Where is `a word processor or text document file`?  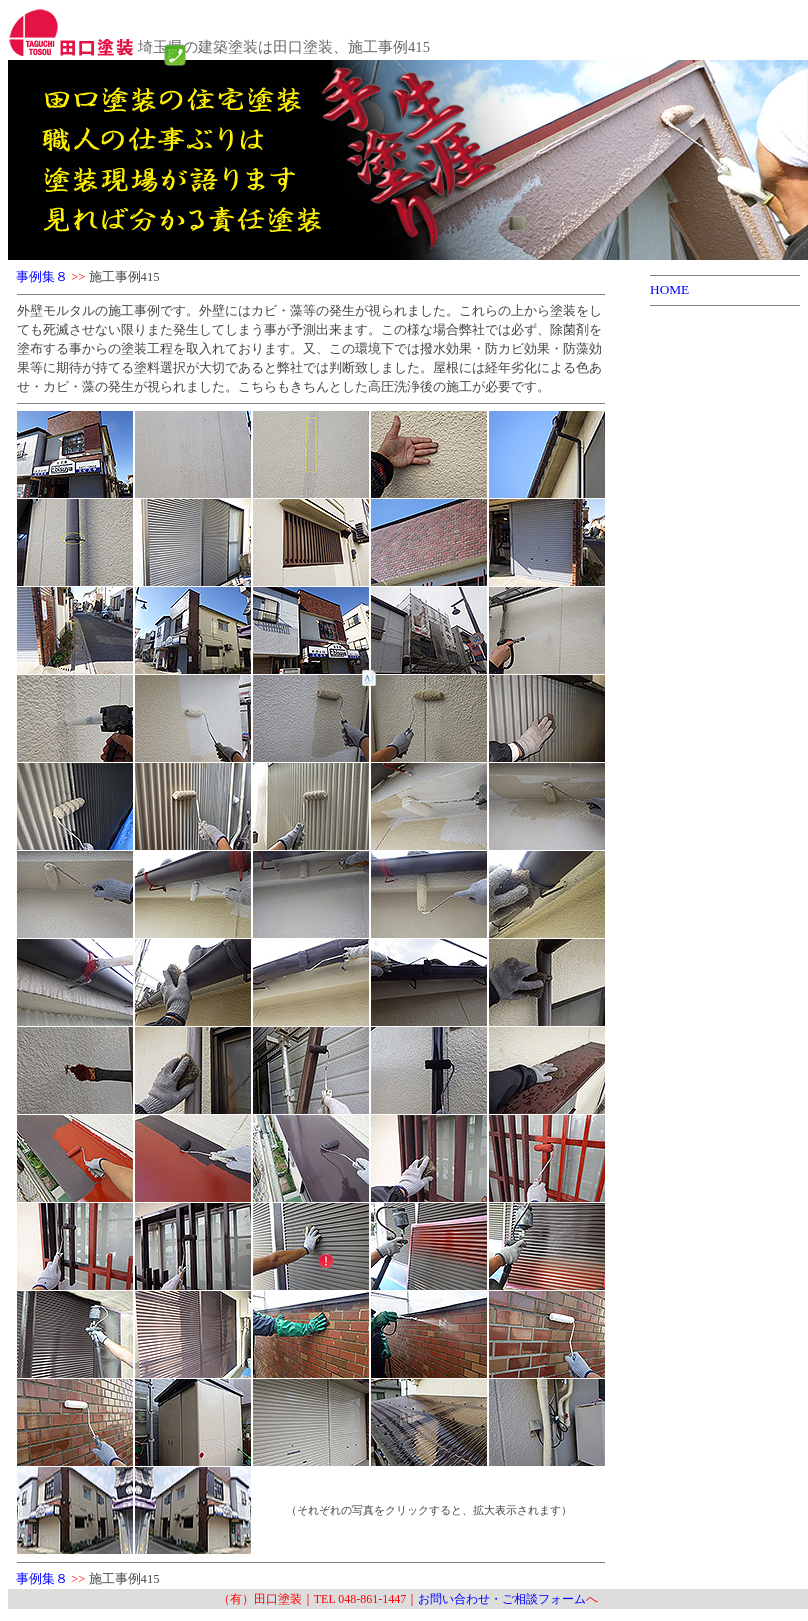
a word processor or text document file is located at coordinates (369, 678).